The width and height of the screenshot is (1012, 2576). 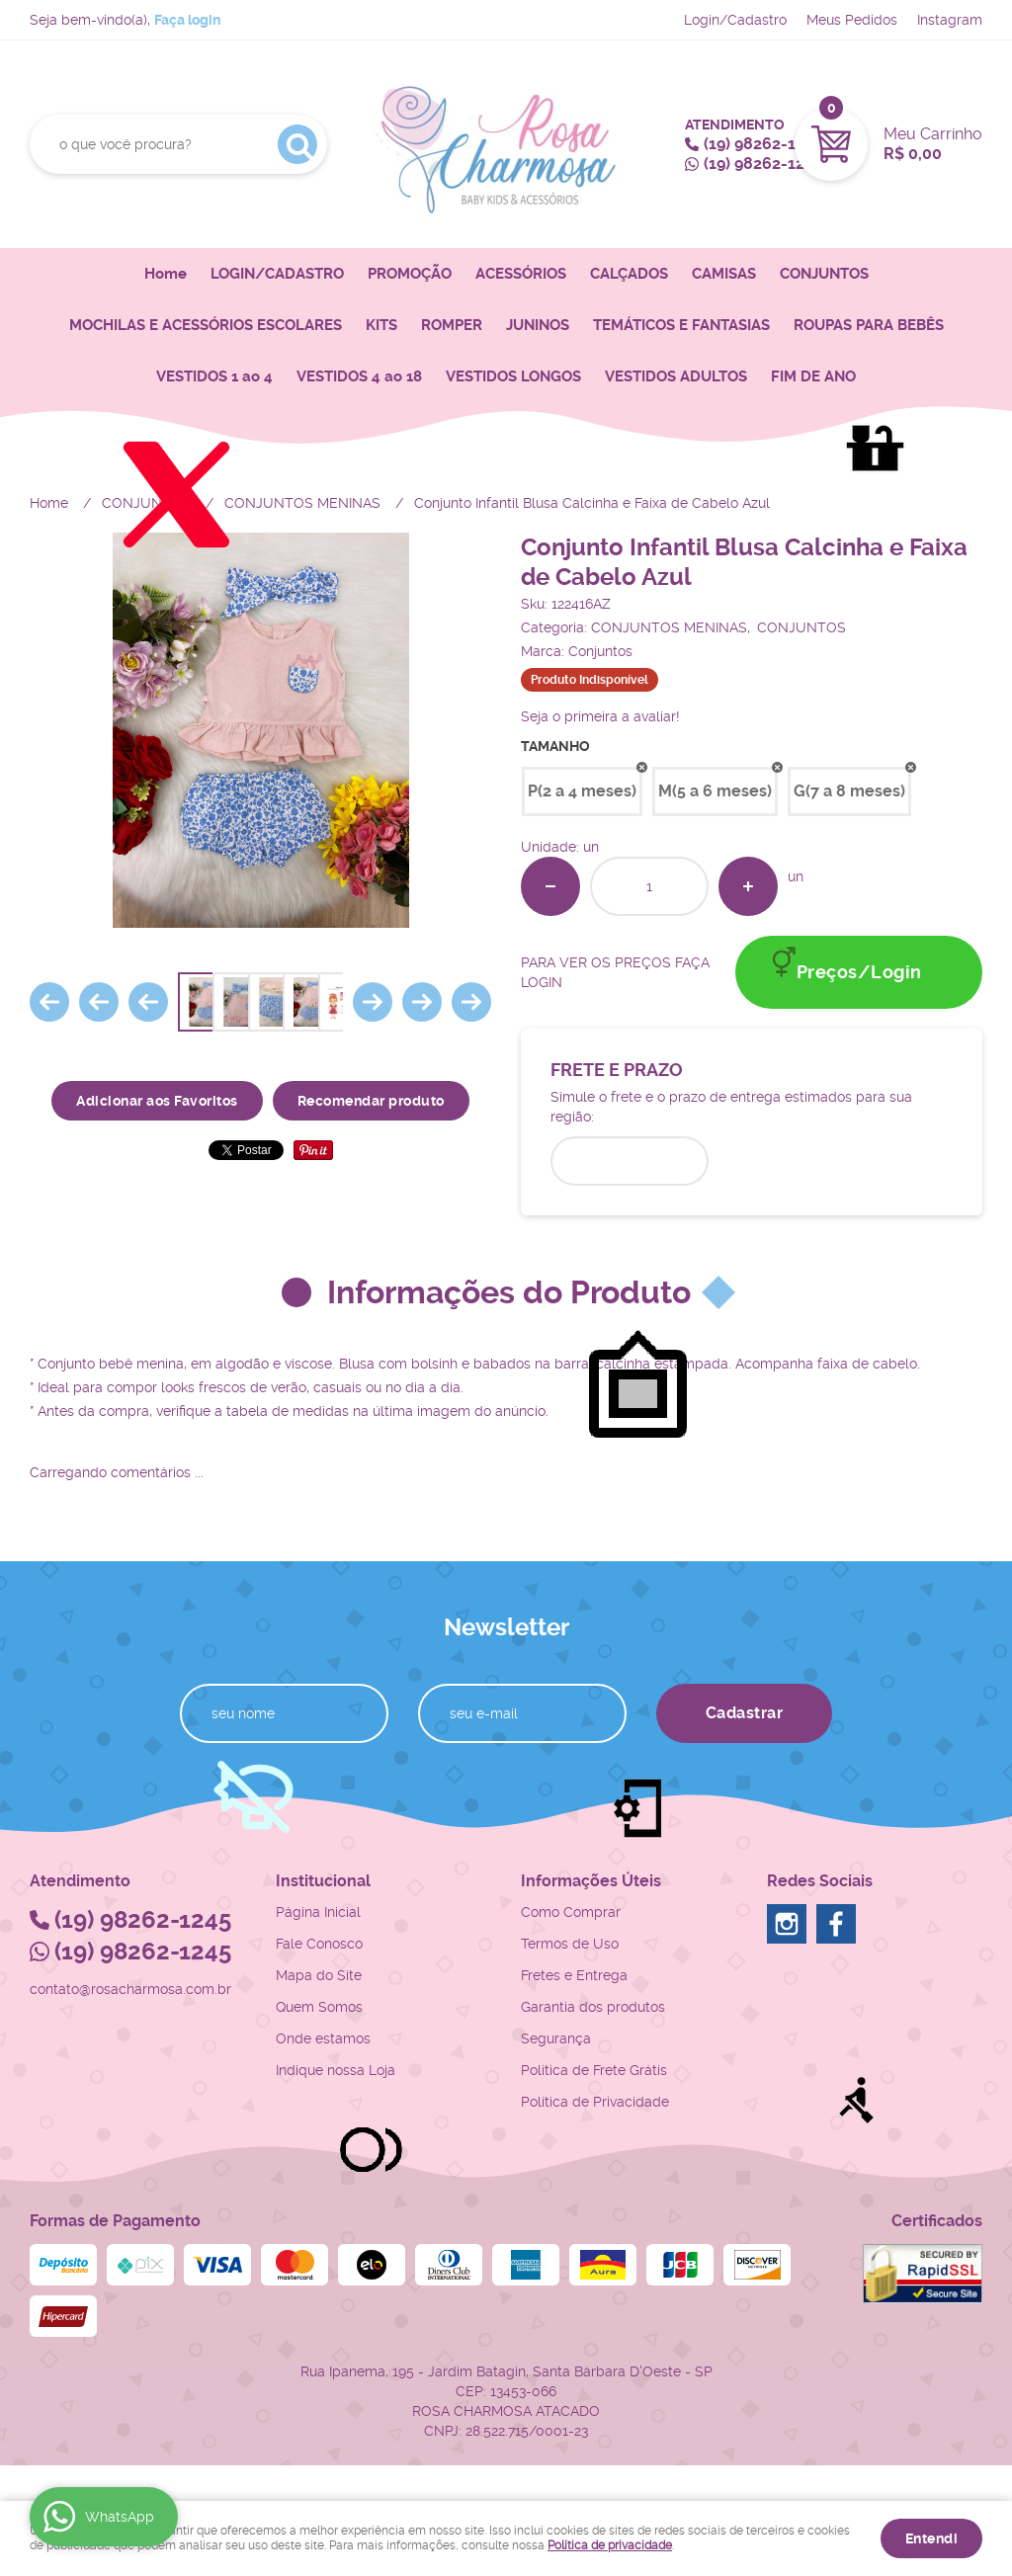 I want to click on indicates intersex gender identity option, so click(x=783, y=961).